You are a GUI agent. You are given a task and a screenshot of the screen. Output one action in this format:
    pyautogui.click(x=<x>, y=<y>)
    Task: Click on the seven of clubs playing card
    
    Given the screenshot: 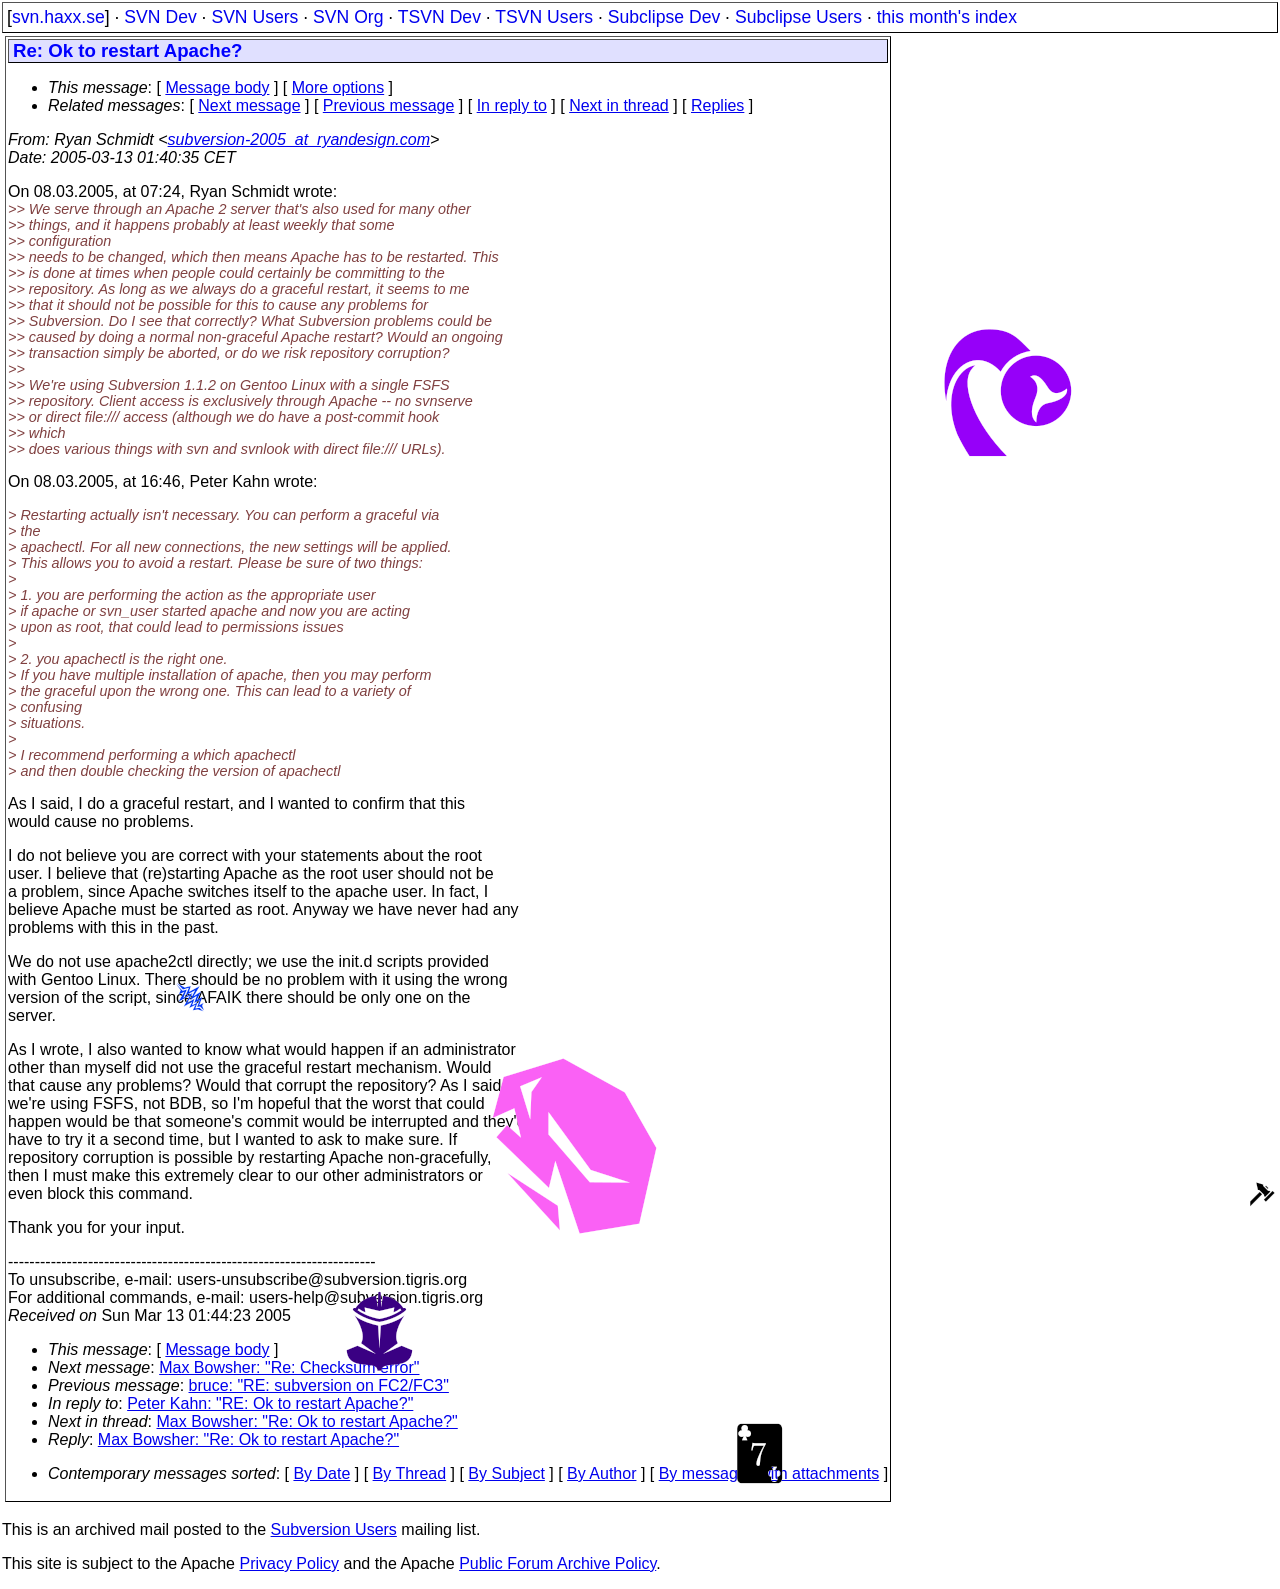 What is the action you would take?
    pyautogui.click(x=759, y=1453)
    